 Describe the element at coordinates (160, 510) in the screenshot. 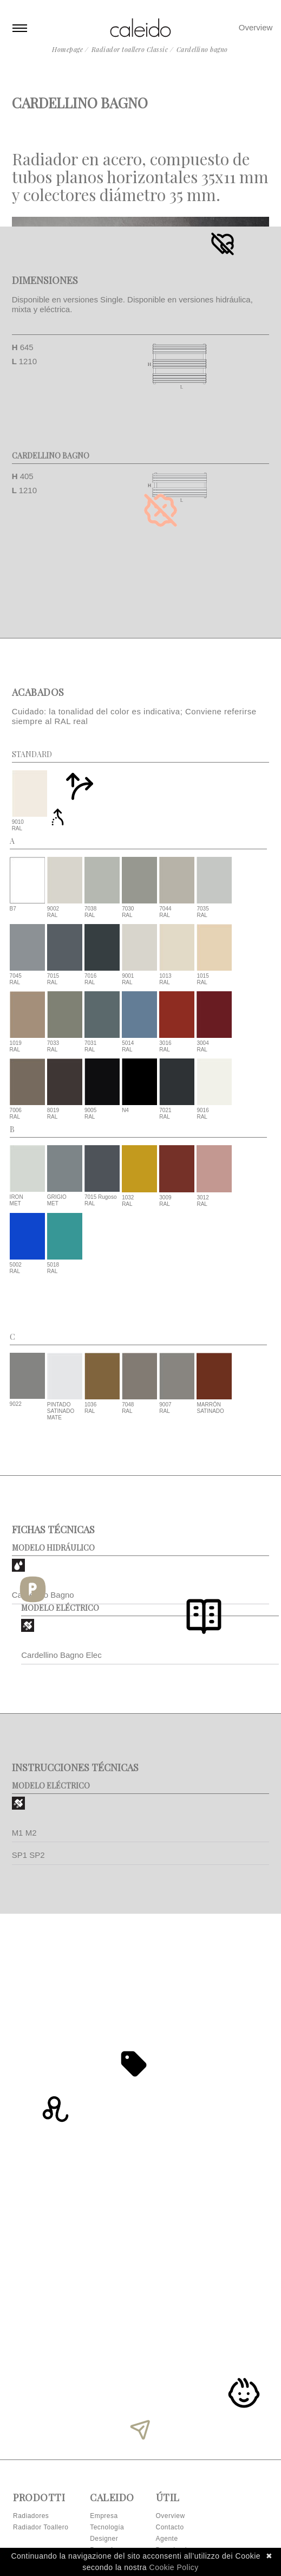

I see `indicates no discount available` at that location.